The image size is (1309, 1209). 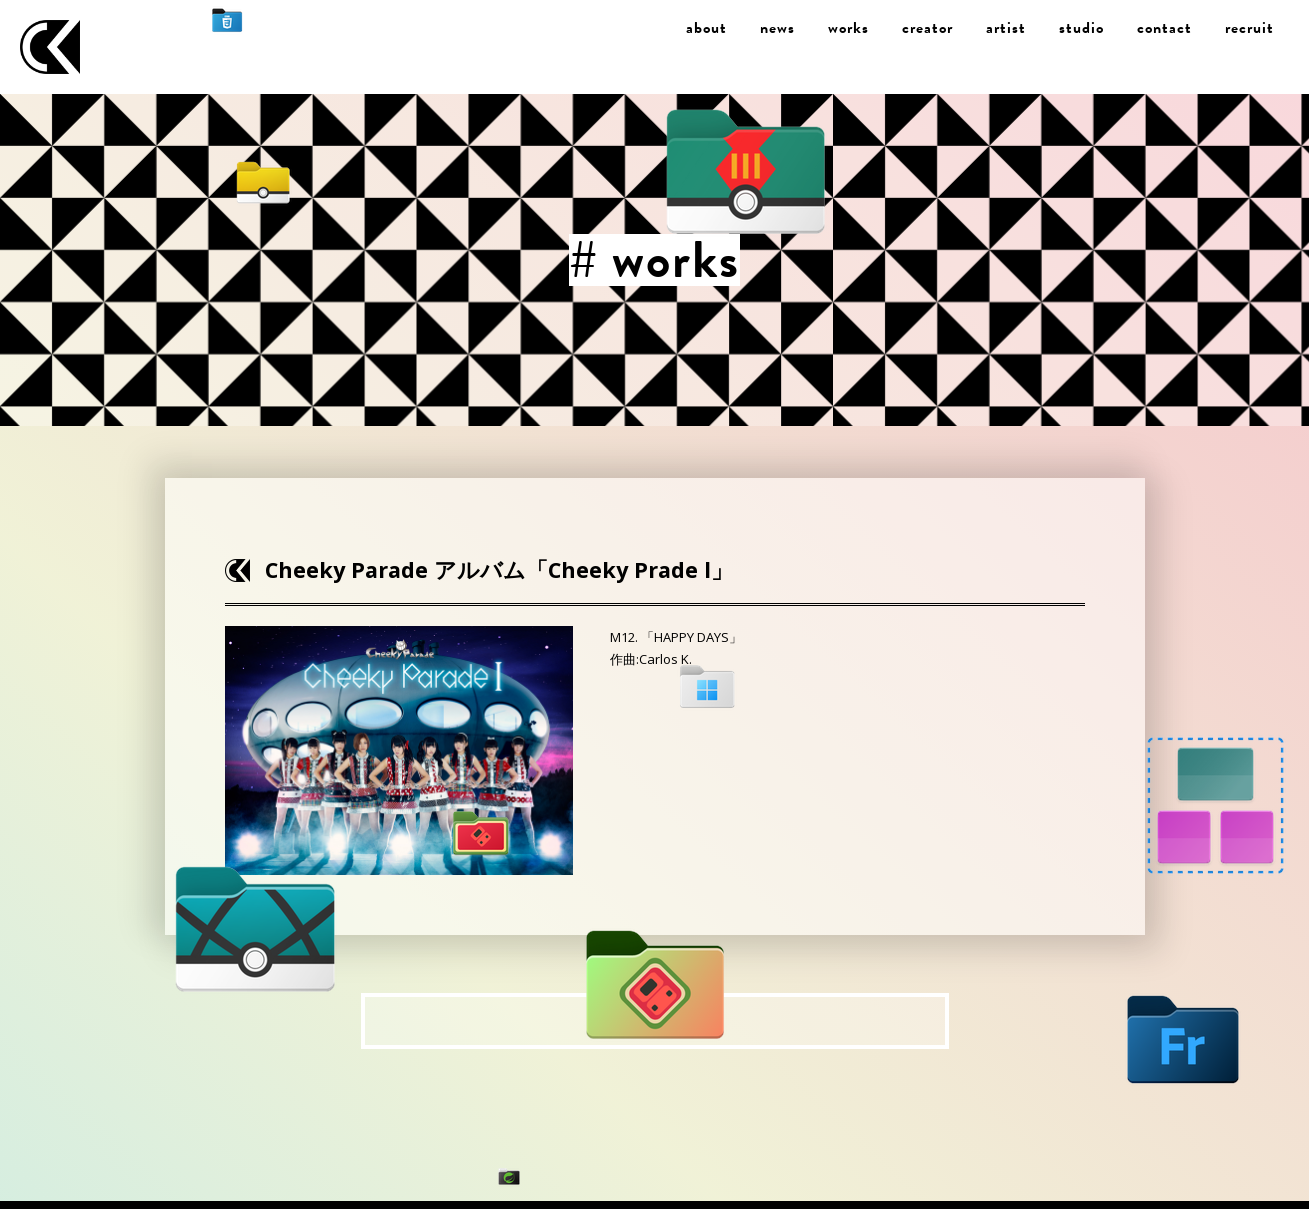 What do you see at coordinates (654, 988) in the screenshot?
I see `open melonDS emulator files folder` at bounding box center [654, 988].